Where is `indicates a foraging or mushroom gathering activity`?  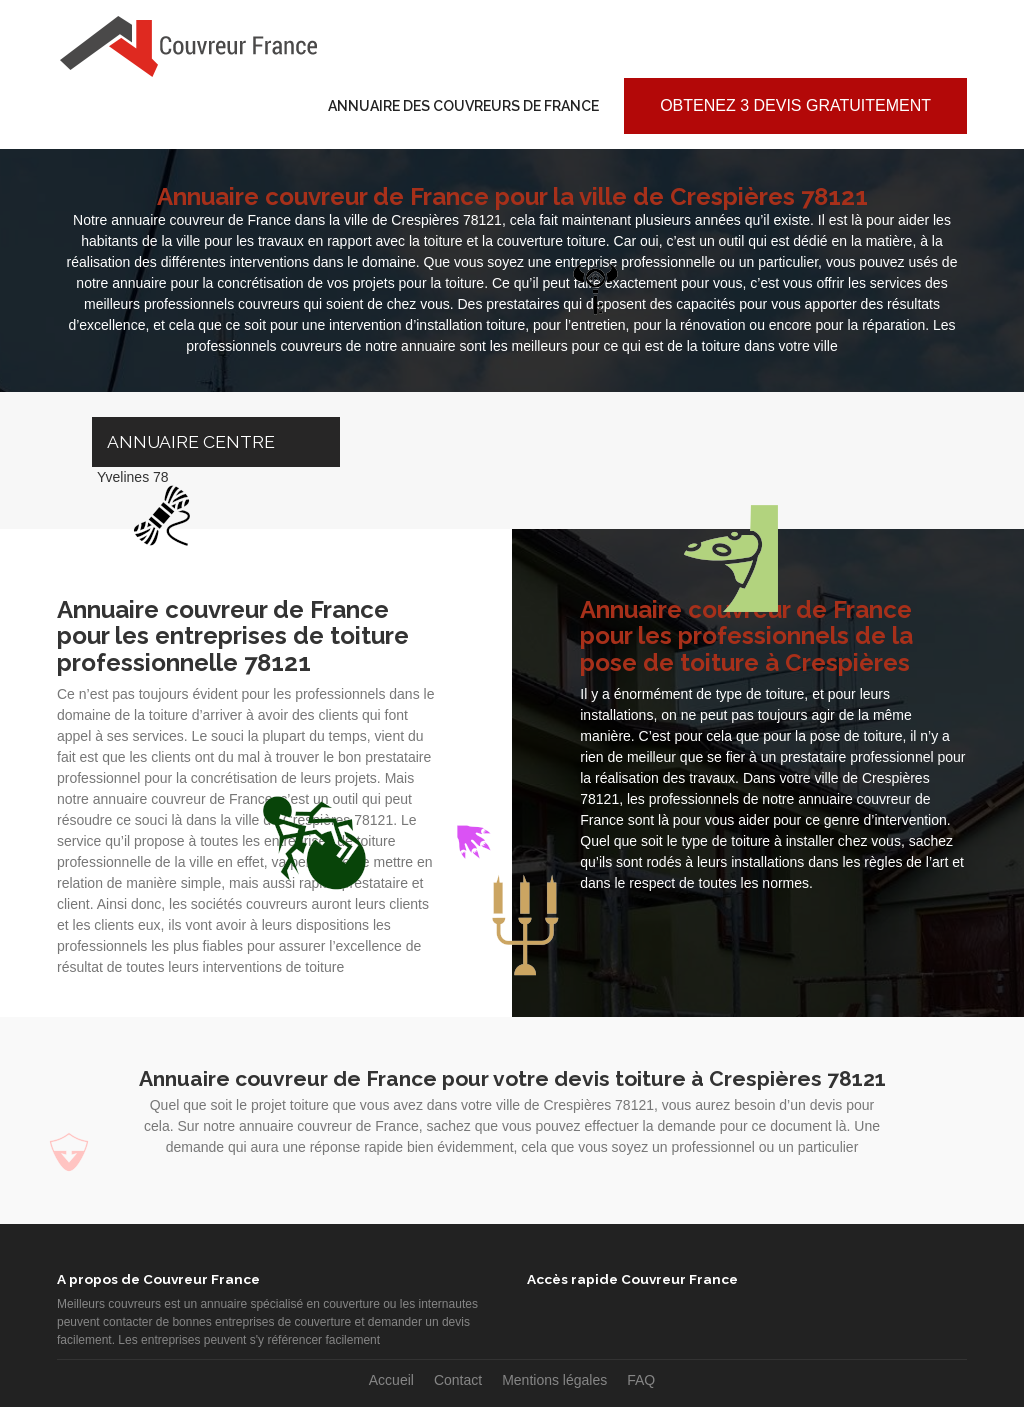
indicates a foraging or mushroom gathering activity is located at coordinates (724, 558).